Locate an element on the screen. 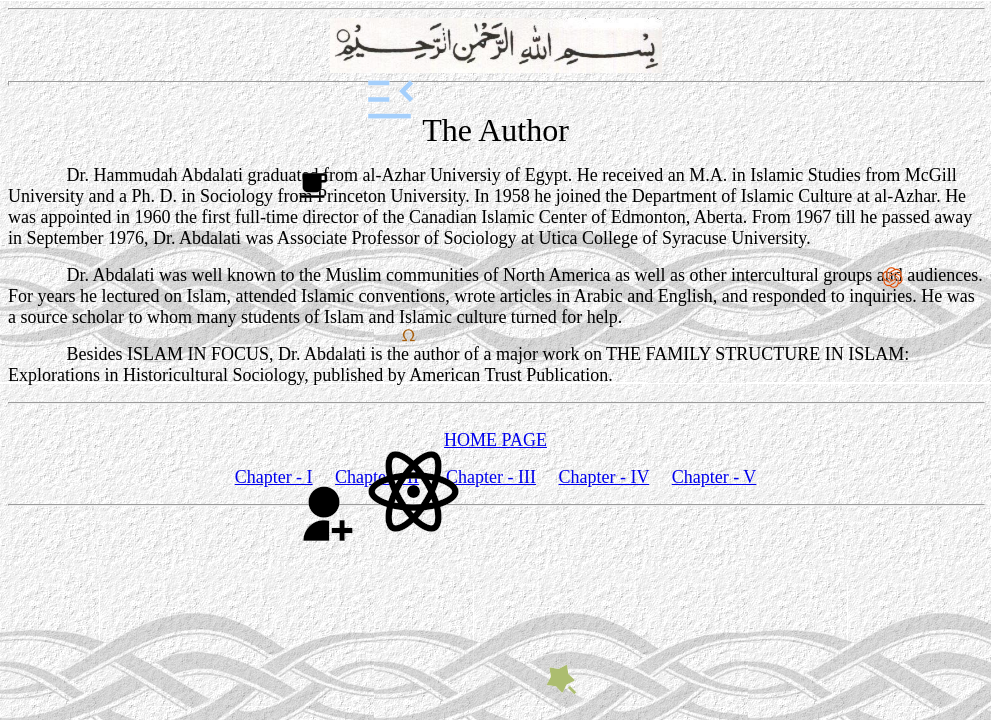 This screenshot has height=720, width=991. open OpenAI or ChatGPT app is located at coordinates (892, 277).